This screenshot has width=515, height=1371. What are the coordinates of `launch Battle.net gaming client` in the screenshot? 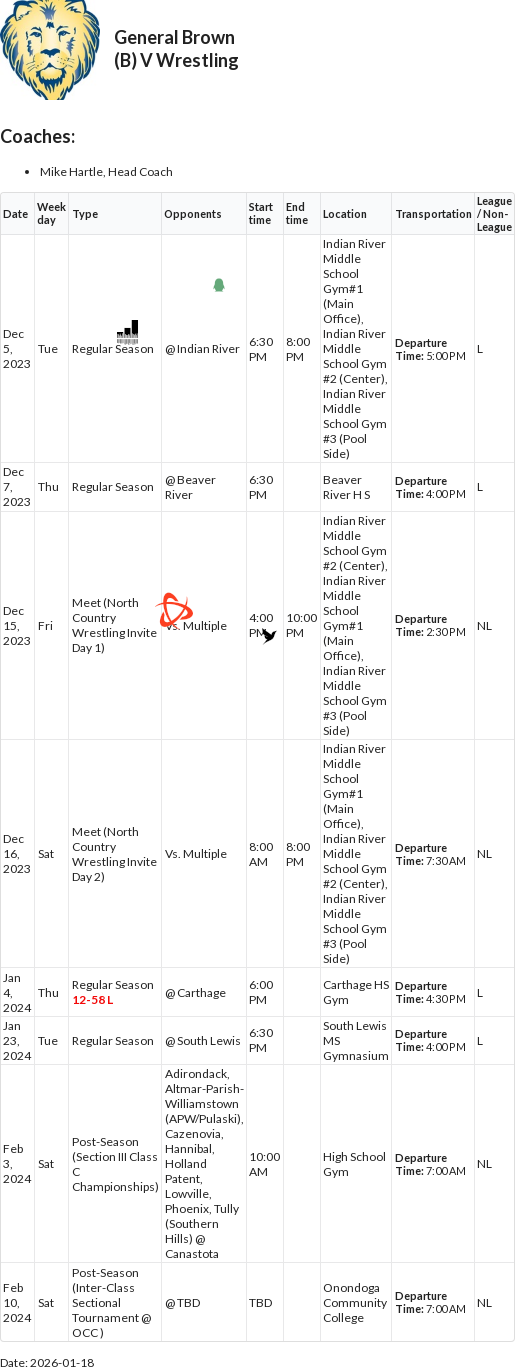 It's located at (174, 611).